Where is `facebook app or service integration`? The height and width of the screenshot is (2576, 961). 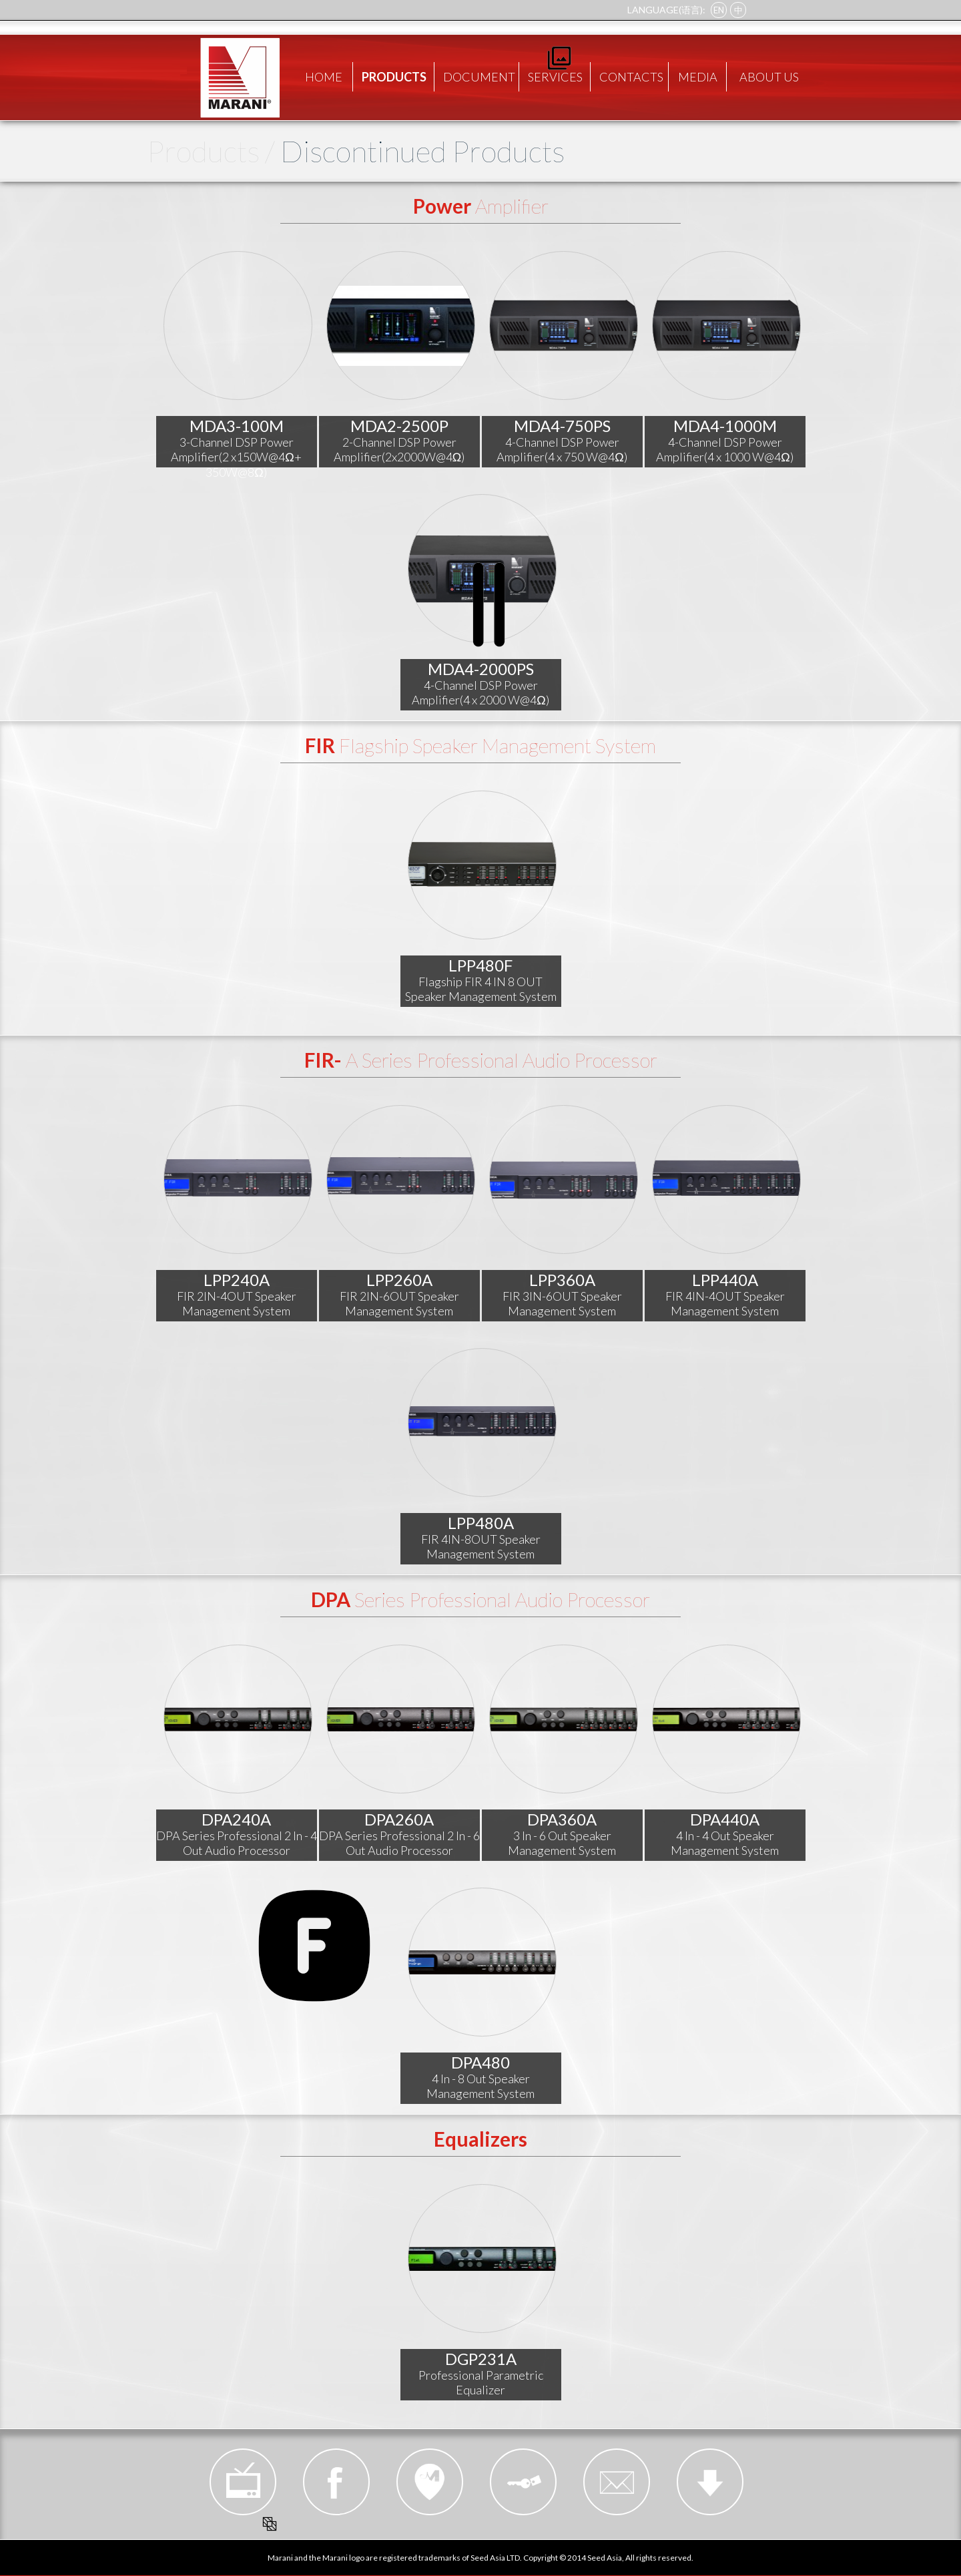
facebook app or service integration is located at coordinates (314, 1946).